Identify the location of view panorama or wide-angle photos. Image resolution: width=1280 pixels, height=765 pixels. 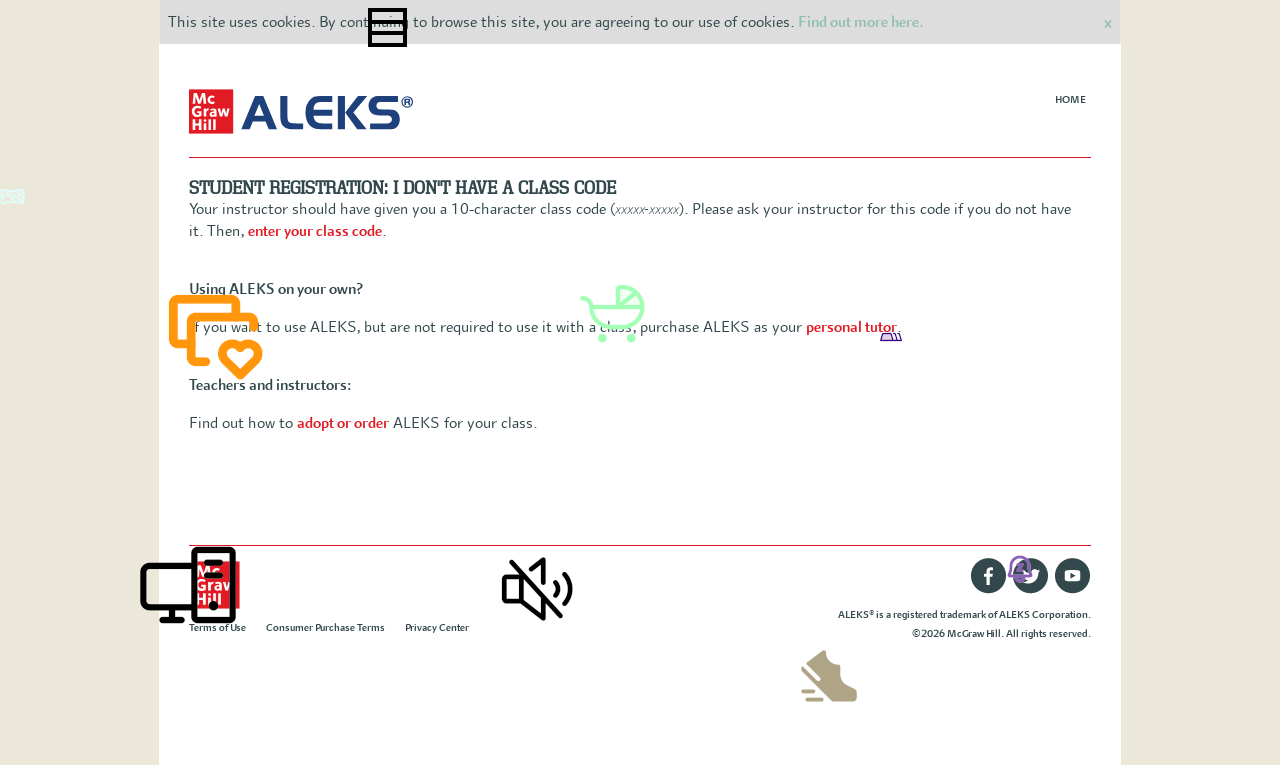
(12, 196).